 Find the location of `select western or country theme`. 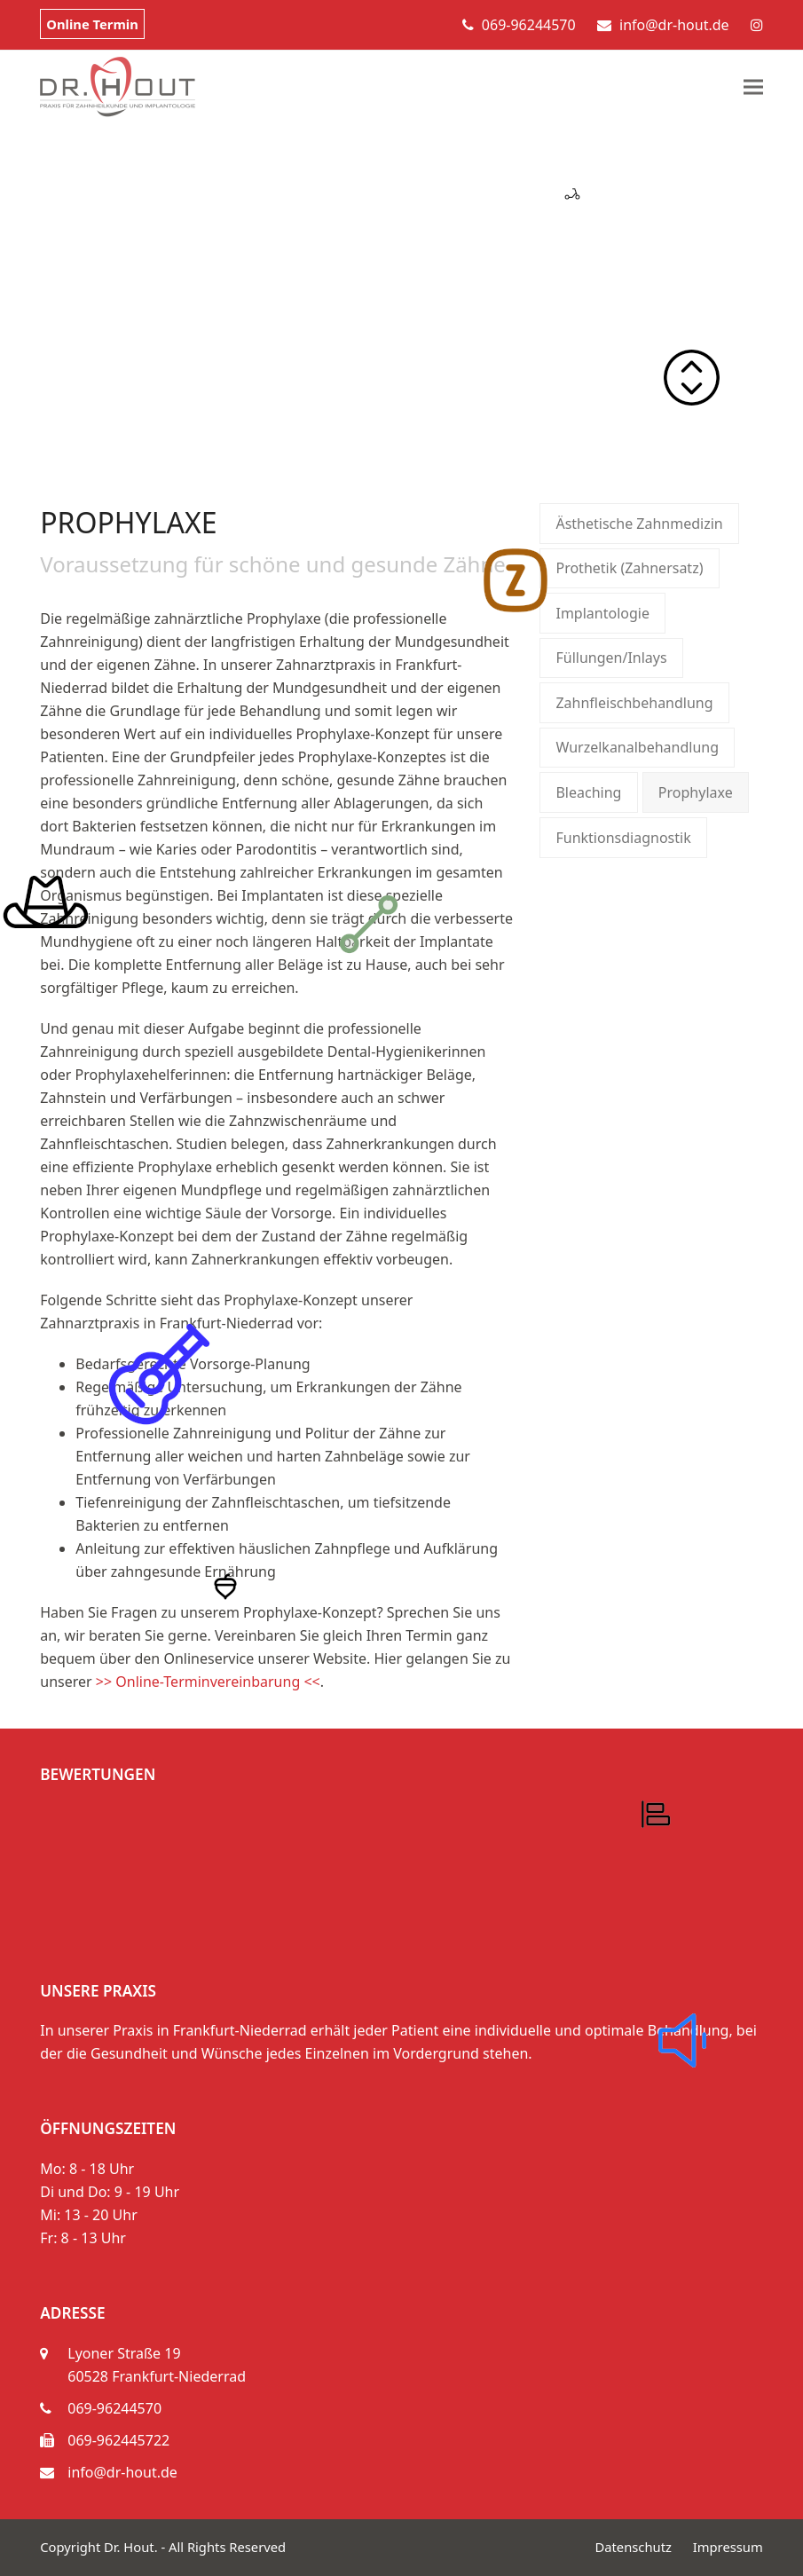

select western or country theme is located at coordinates (45, 904).